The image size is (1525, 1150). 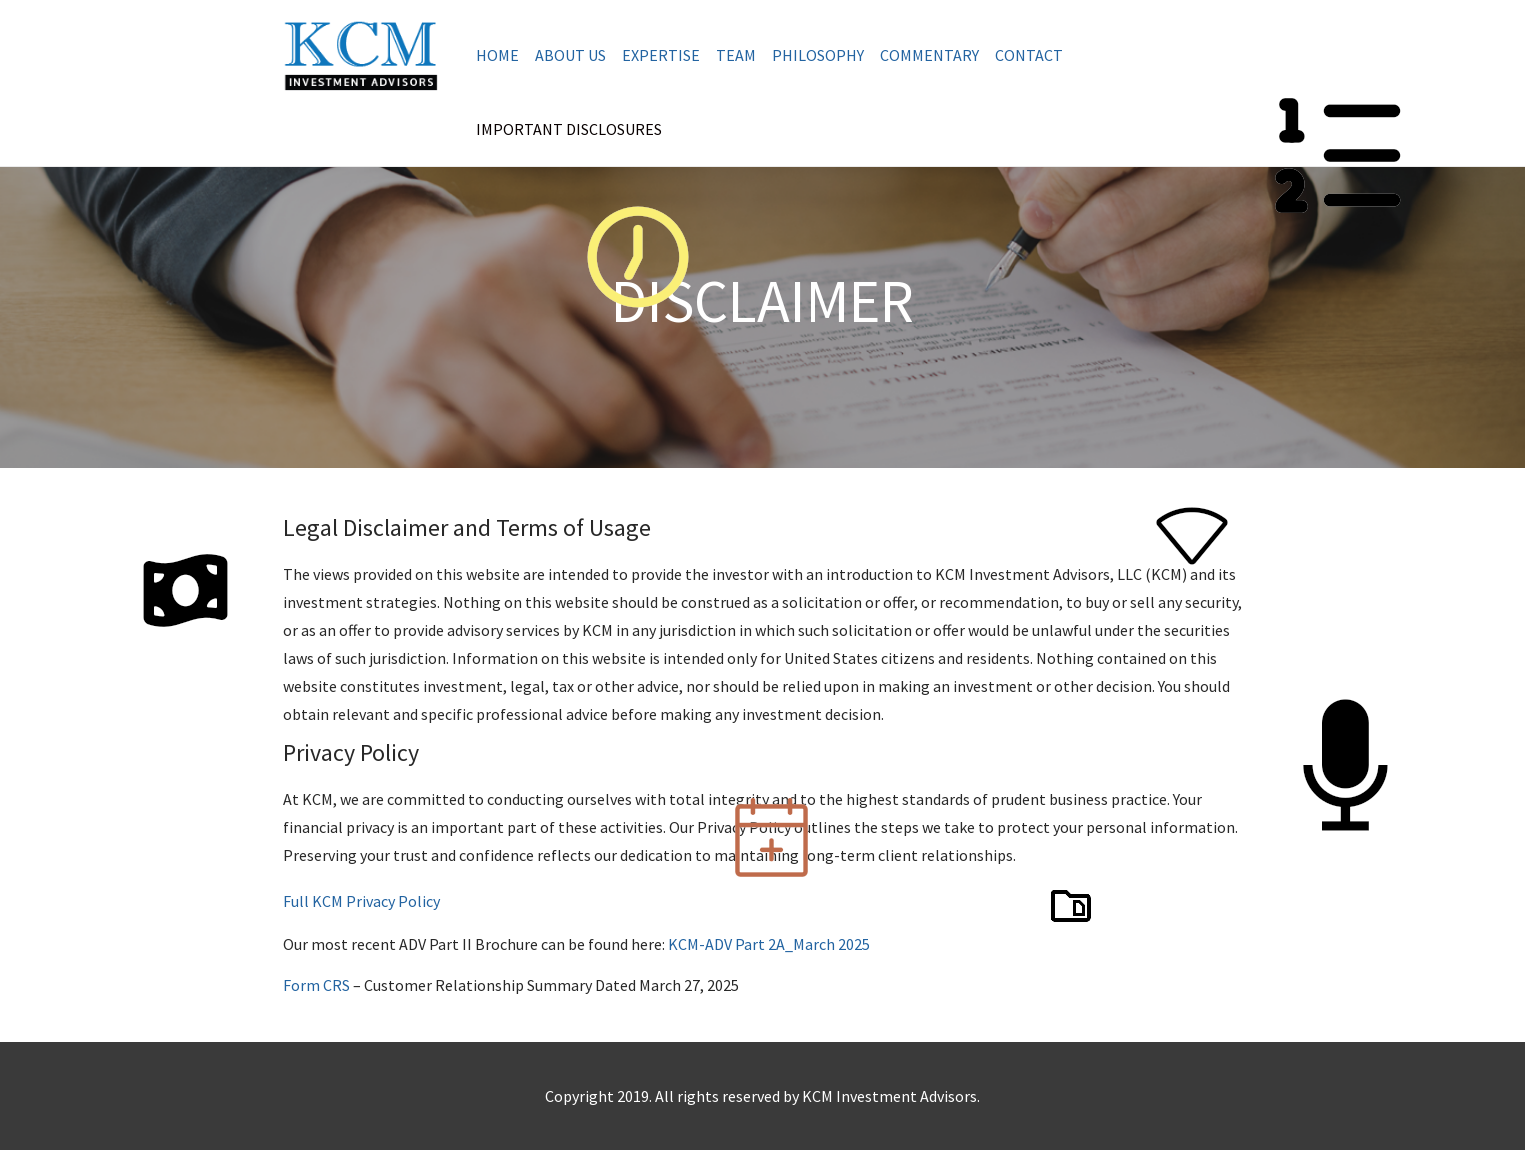 What do you see at coordinates (638, 257) in the screenshot?
I see `view current time` at bounding box center [638, 257].